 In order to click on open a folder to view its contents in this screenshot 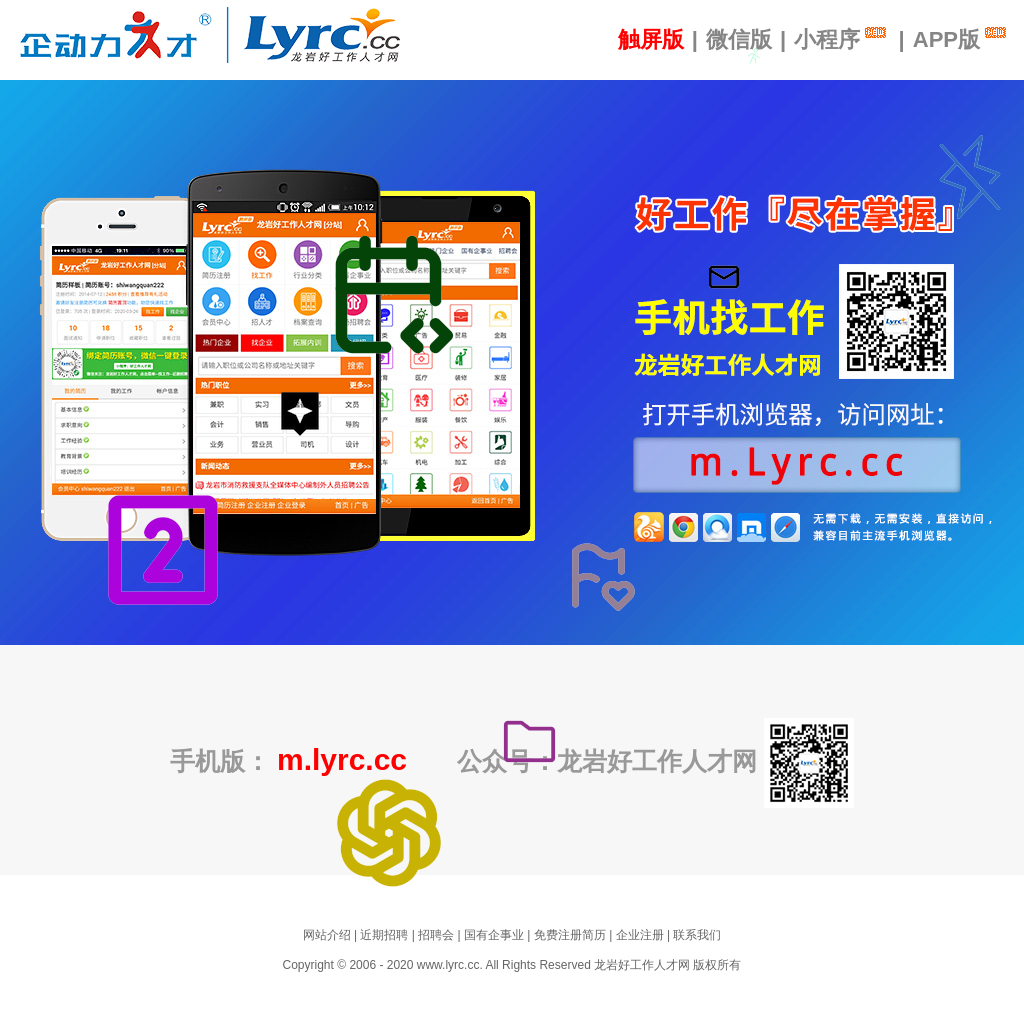, I will do `click(529, 740)`.